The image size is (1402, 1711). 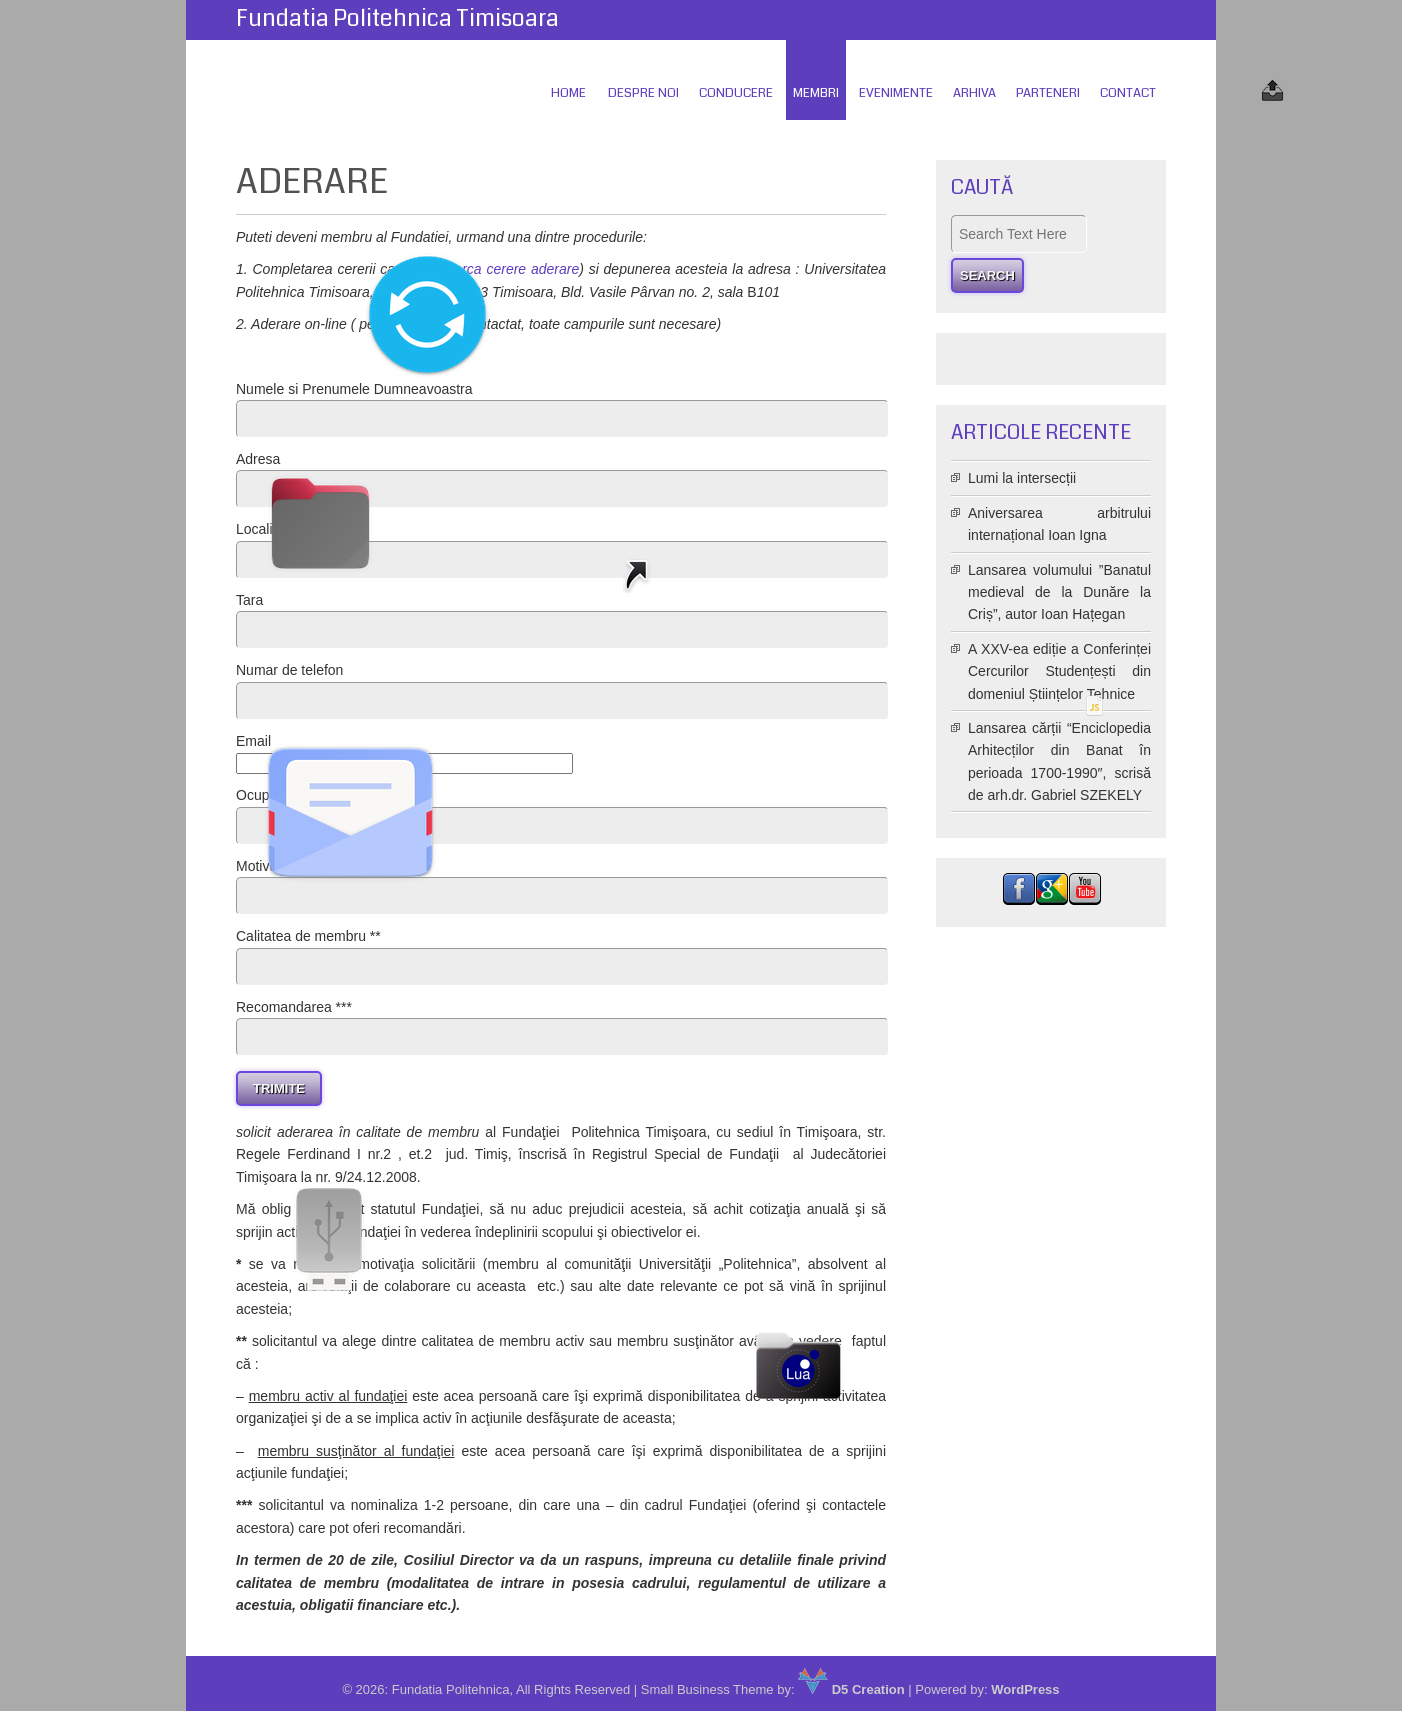 What do you see at coordinates (329, 1239) in the screenshot?
I see `removable USB storage device` at bounding box center [329, 1239].